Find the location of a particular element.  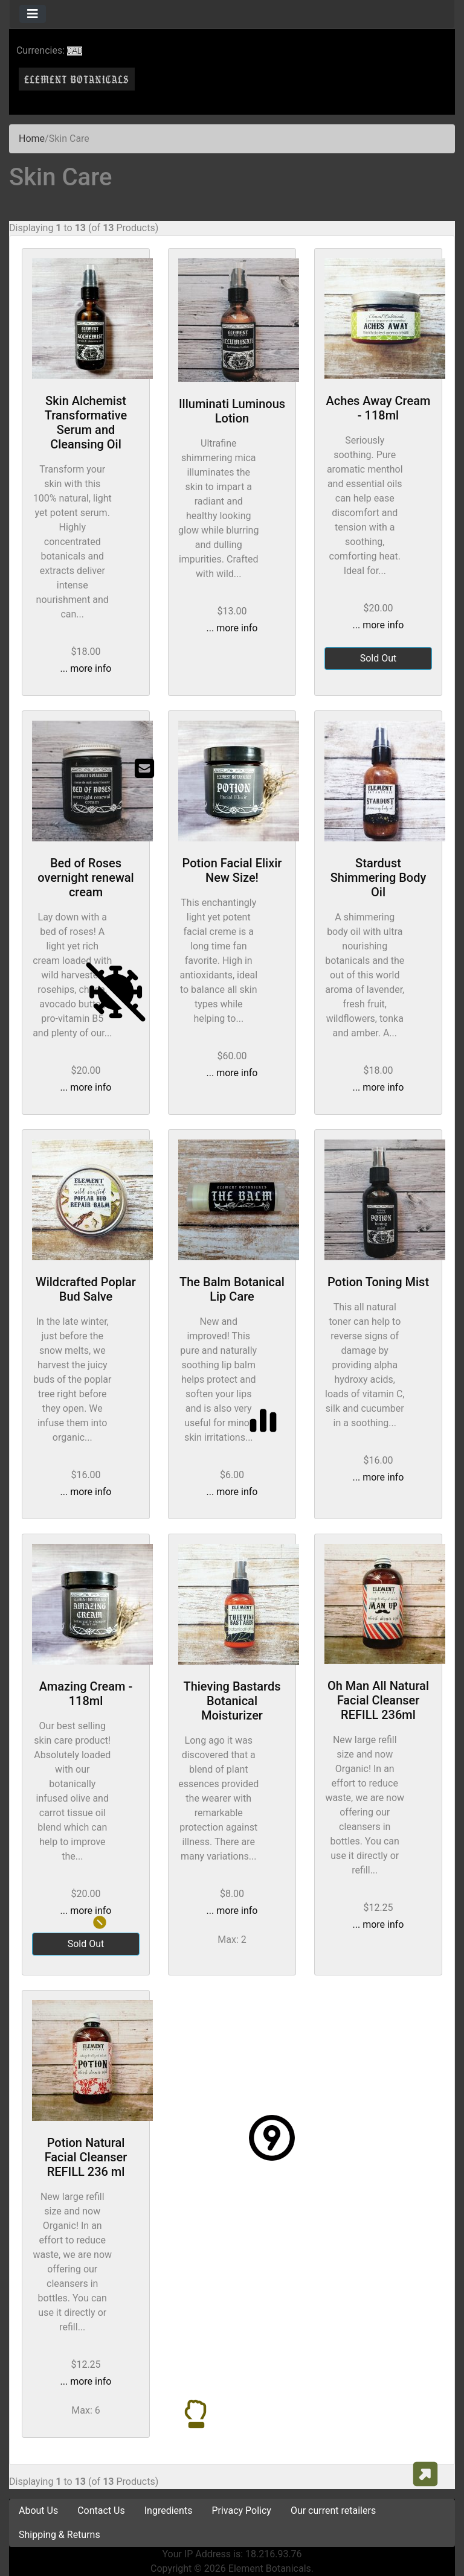

indicates a prohibited or forbidden action is located at coordinates (100, 1922).